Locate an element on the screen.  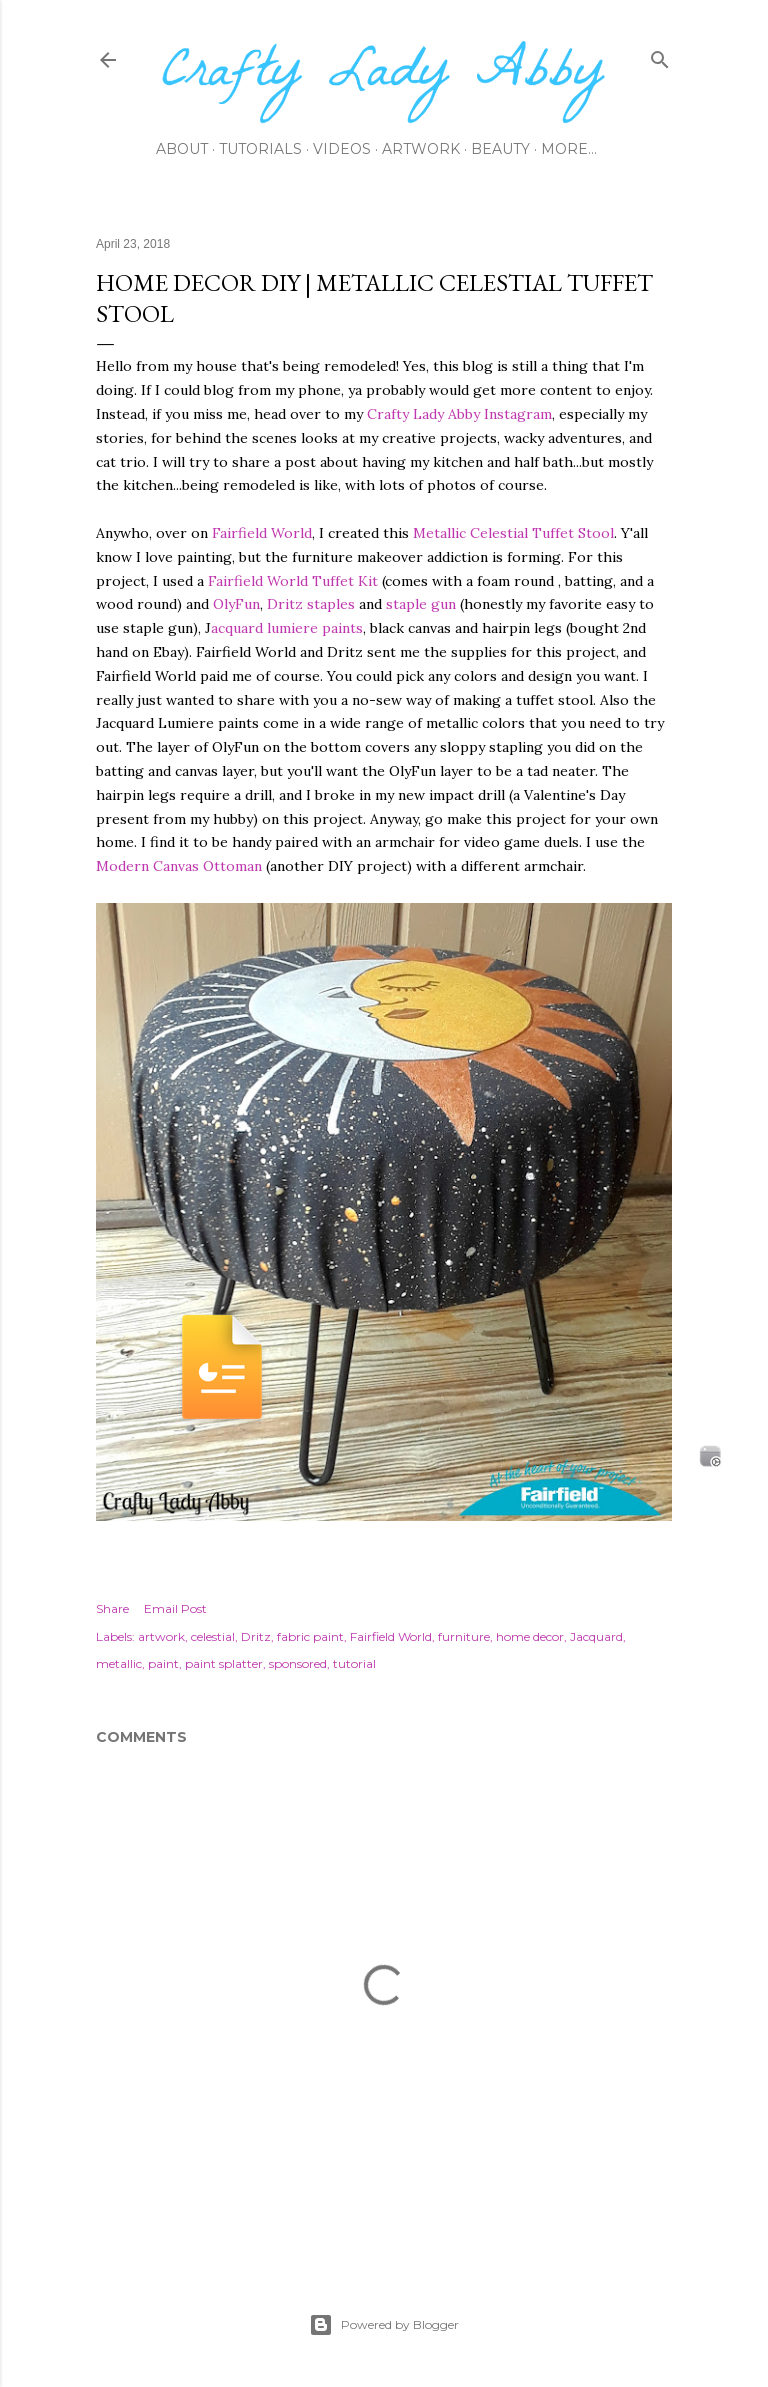
open a presentation file is located at coordinates (222, 1369).